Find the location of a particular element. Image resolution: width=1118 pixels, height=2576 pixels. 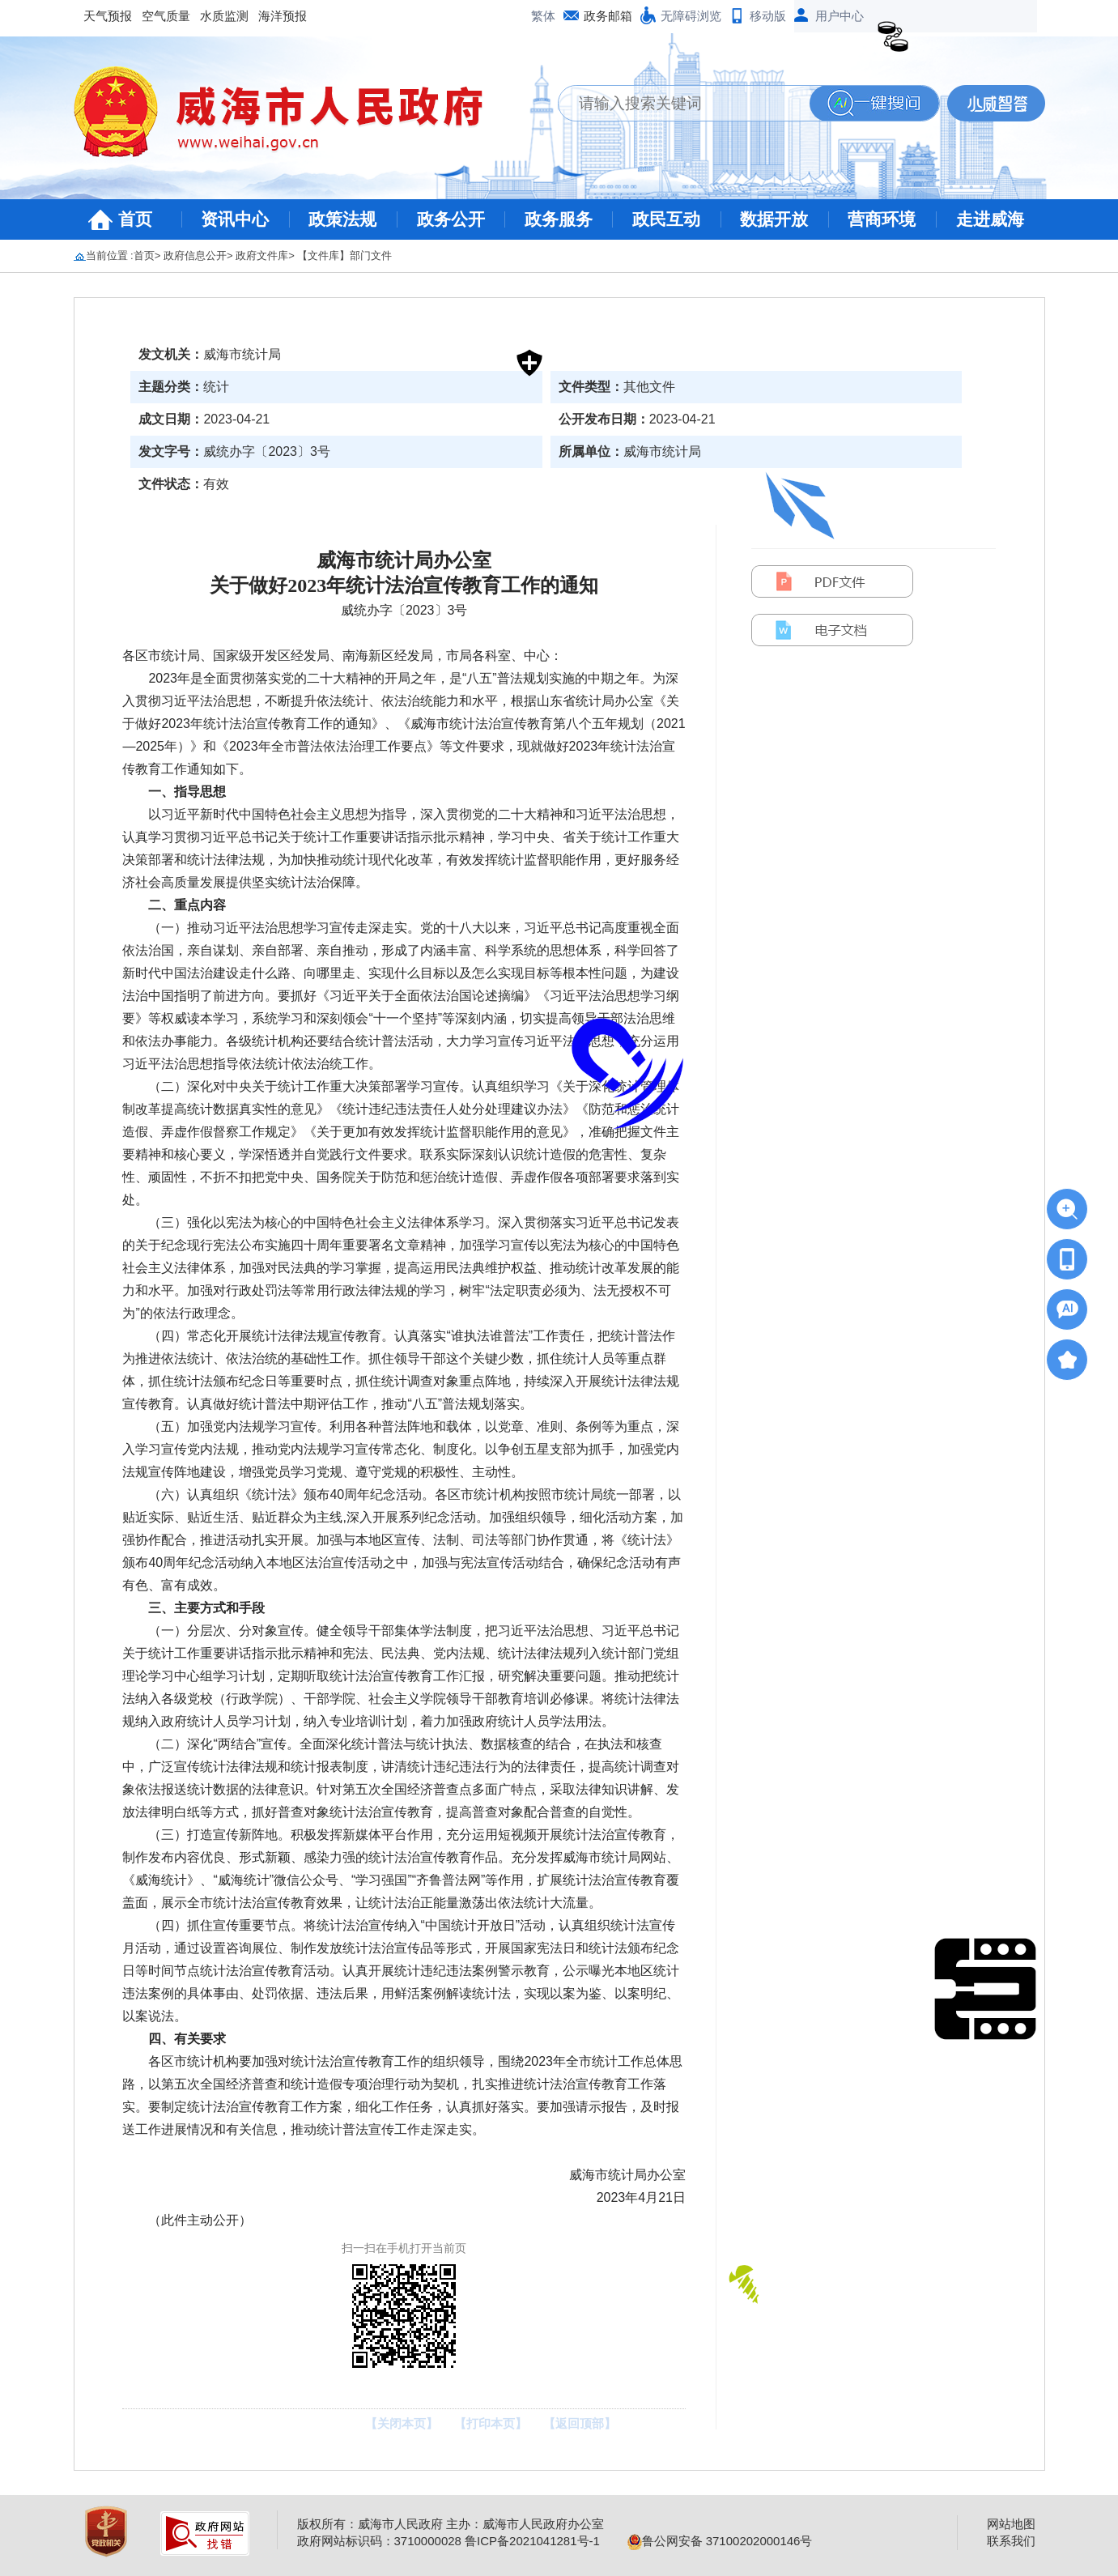

connect or link two components together is located at coordinates (985, 1989).